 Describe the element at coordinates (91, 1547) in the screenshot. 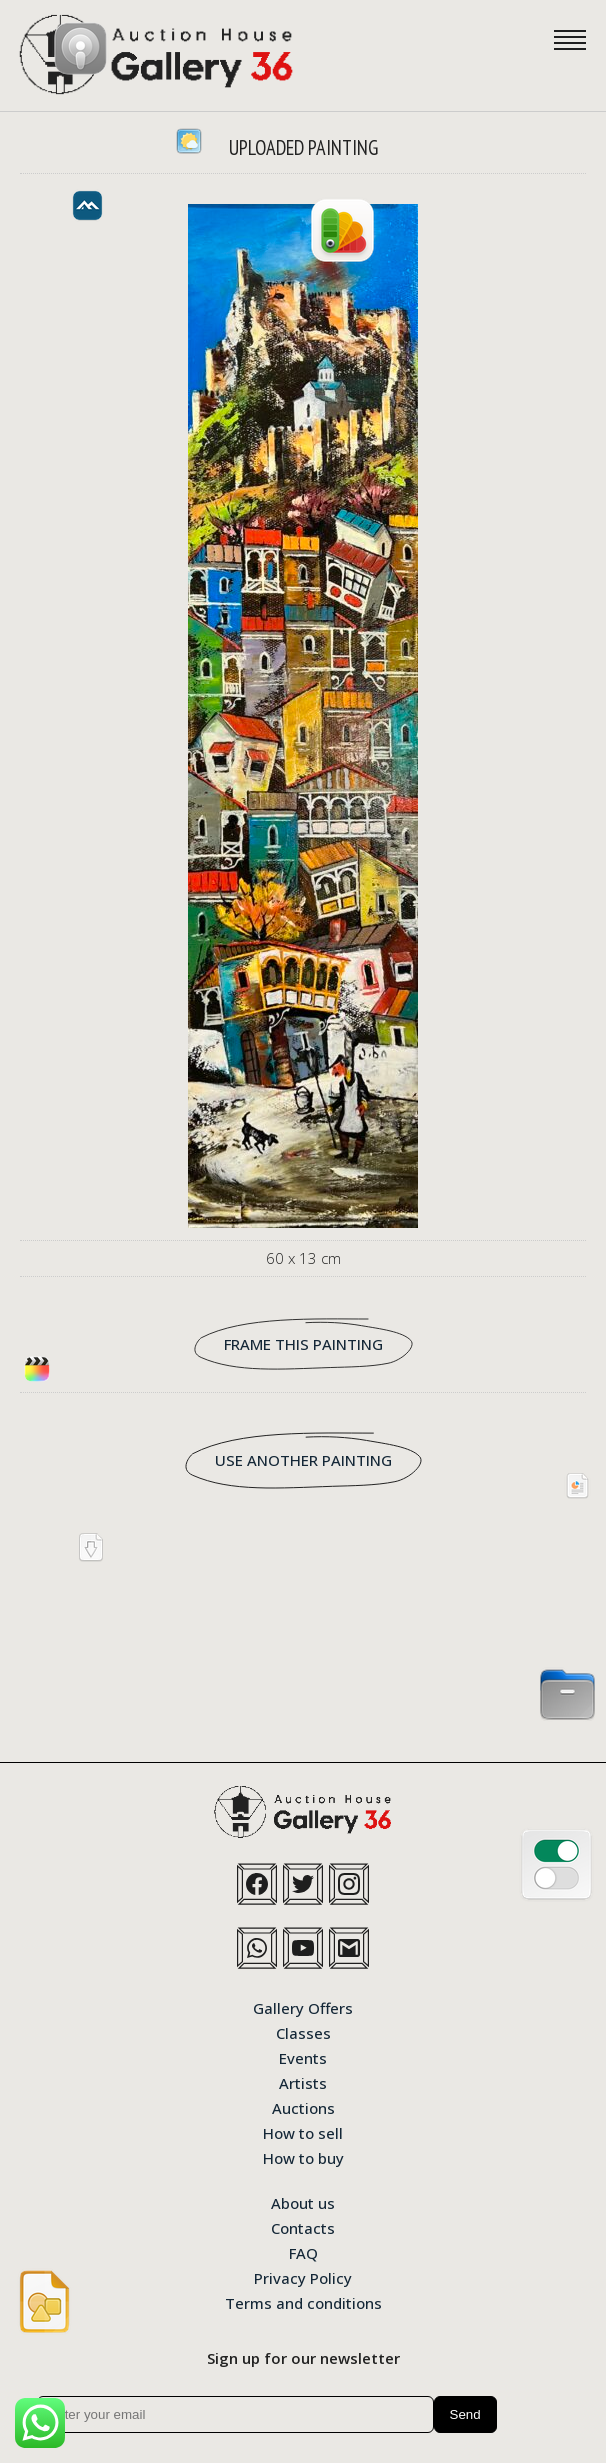

I see `install a file or package` at that location.